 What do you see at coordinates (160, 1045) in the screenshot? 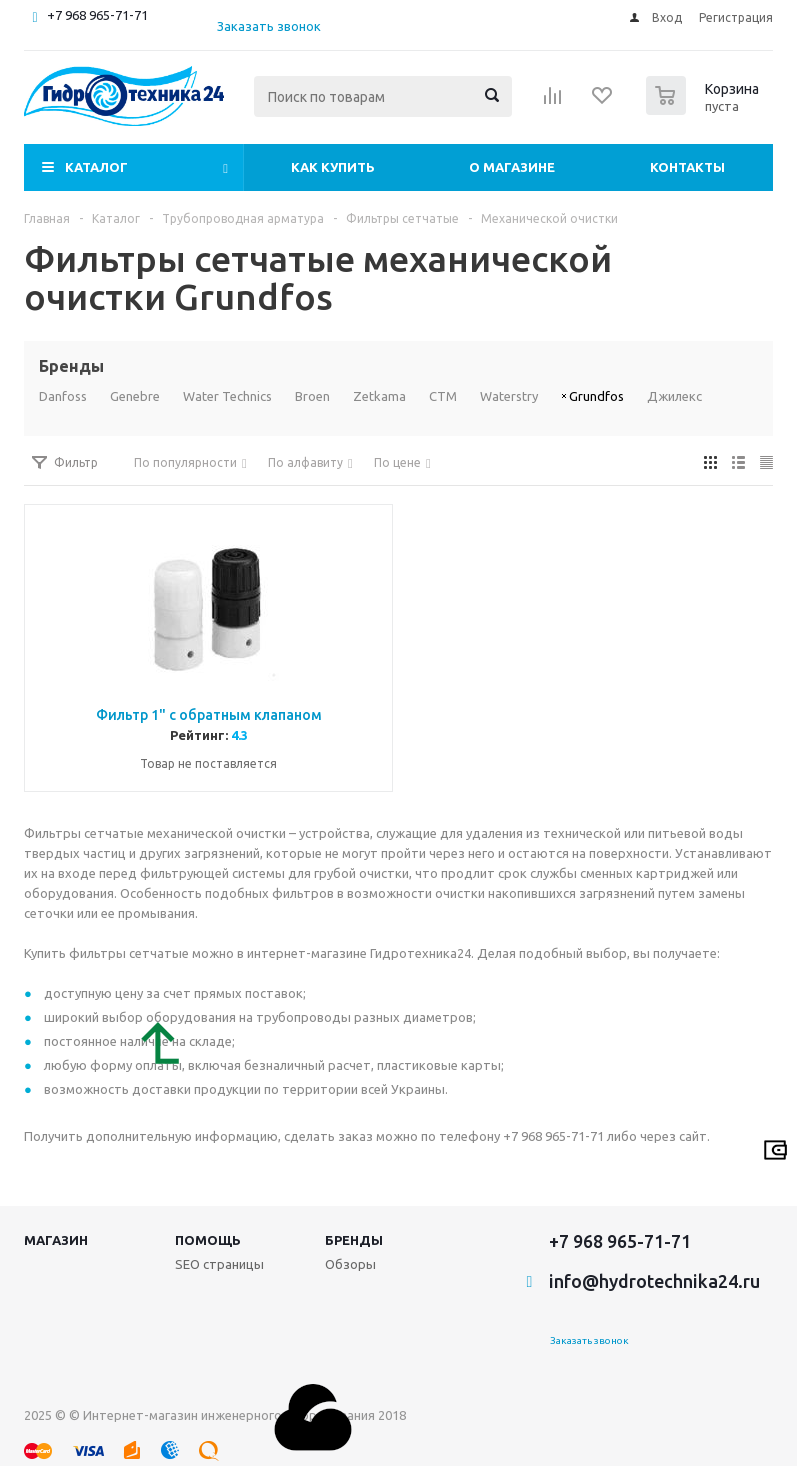
I see `navigate back and up one level` at bounding box center [160, 1045].